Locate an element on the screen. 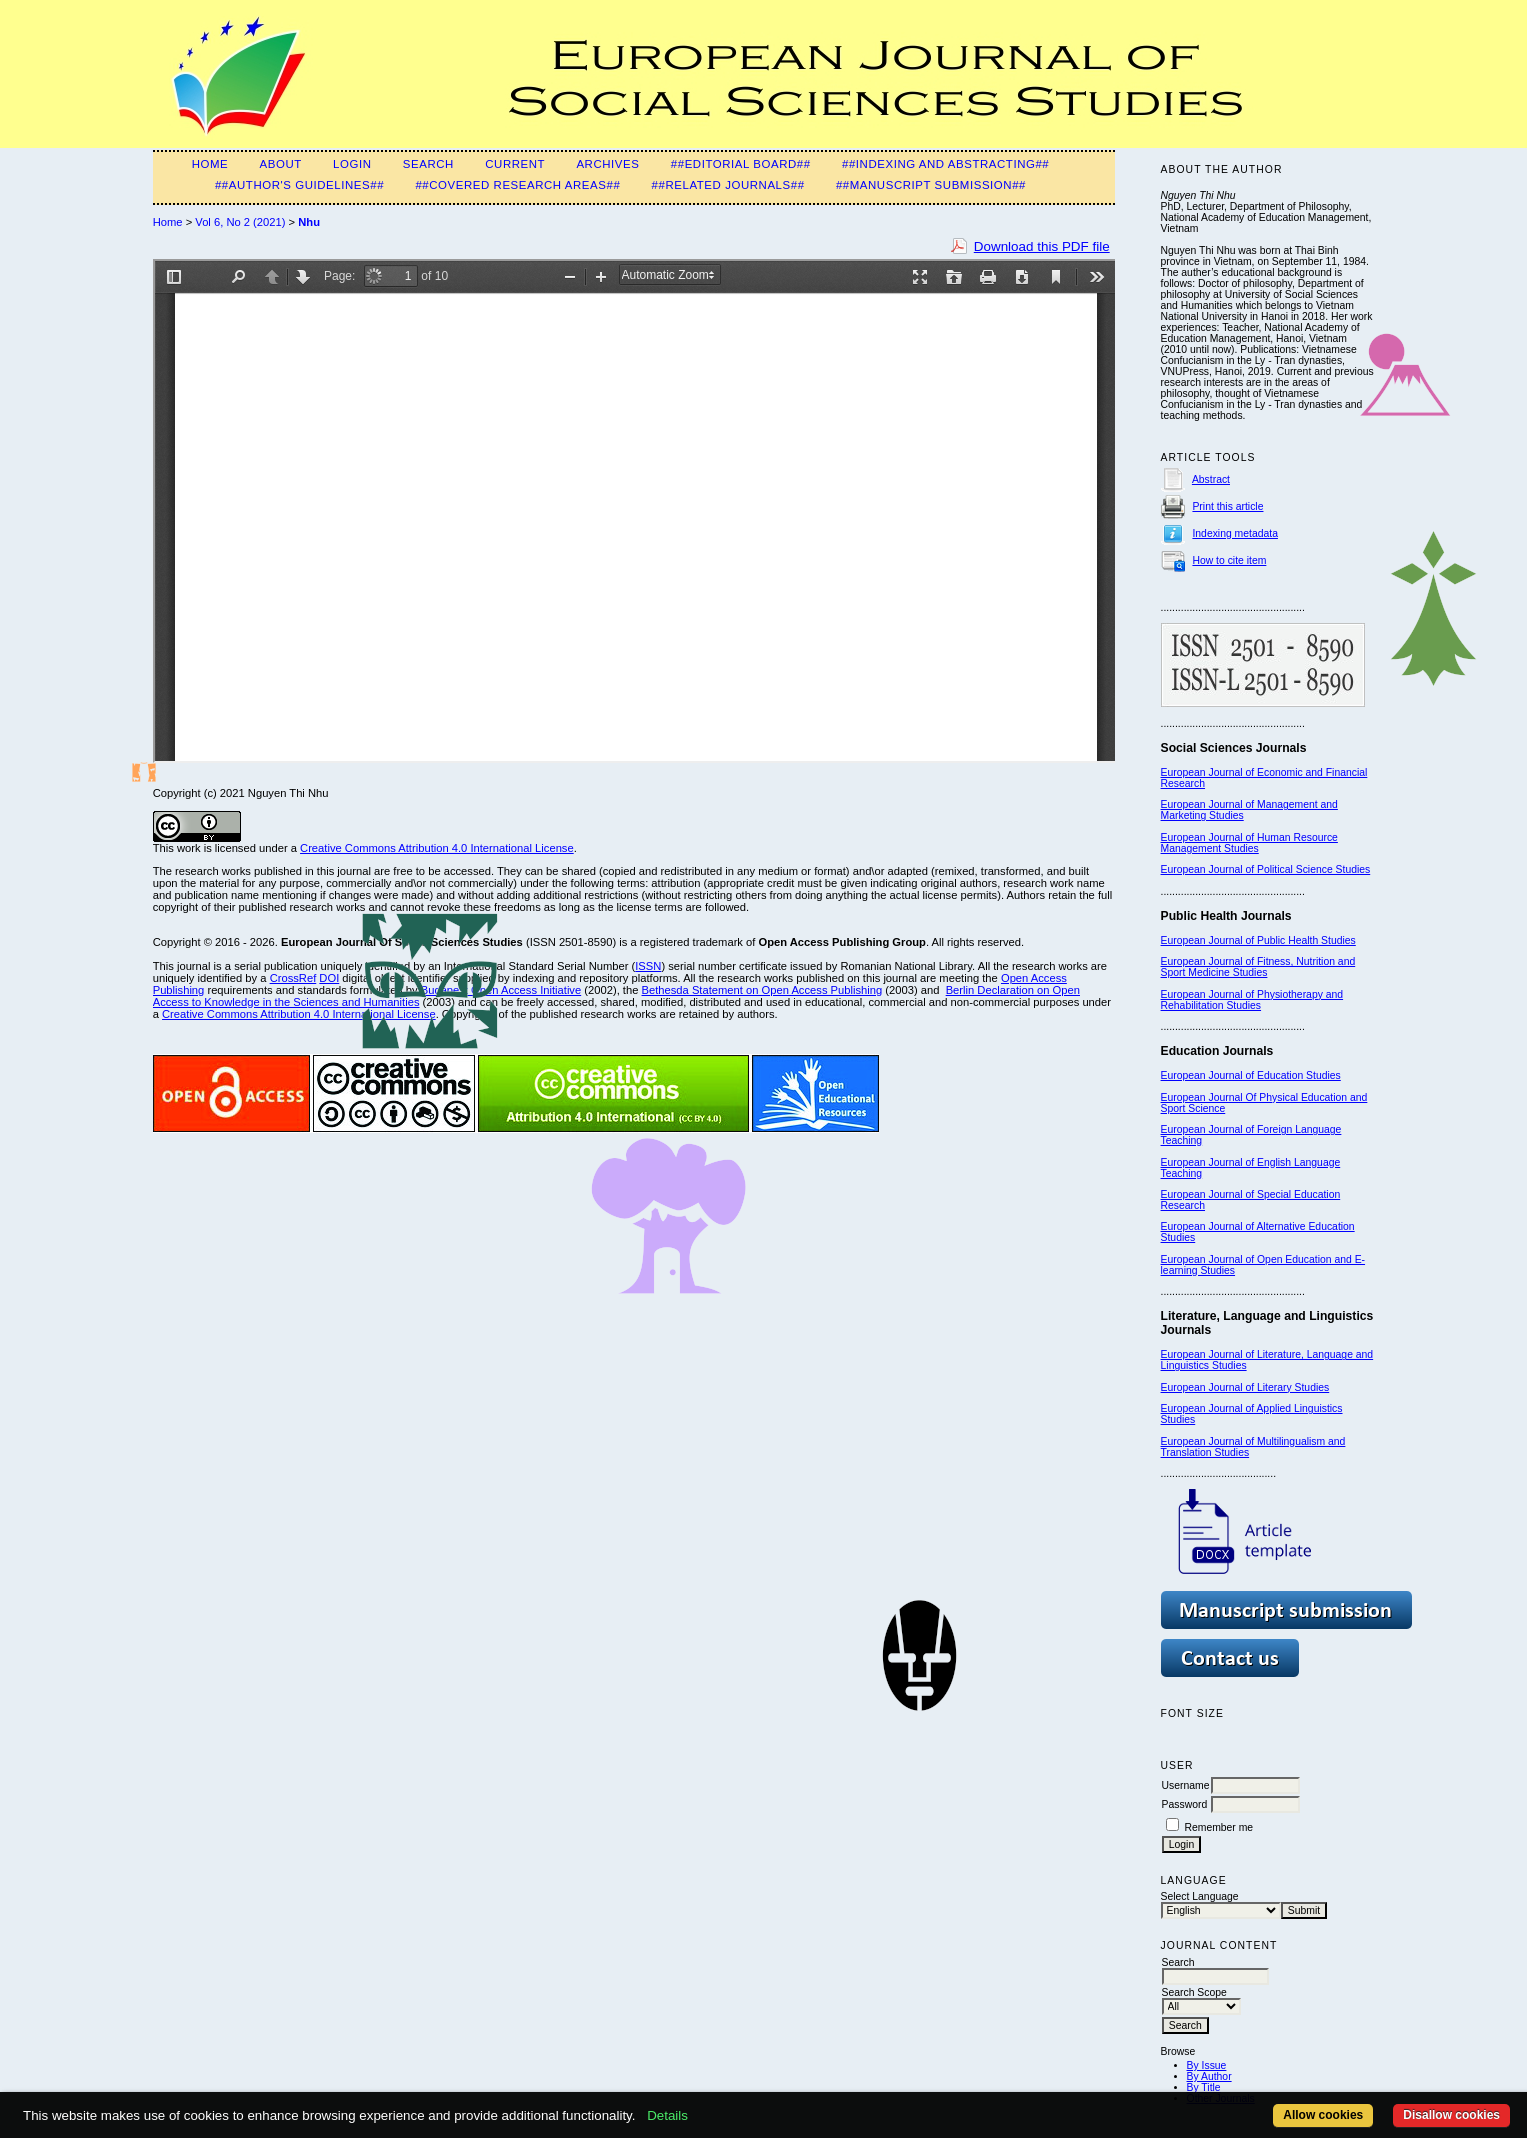 The image size is (1527, 2138). enter a treehouse or forest dwelling is located at coordinates (667, 1212).